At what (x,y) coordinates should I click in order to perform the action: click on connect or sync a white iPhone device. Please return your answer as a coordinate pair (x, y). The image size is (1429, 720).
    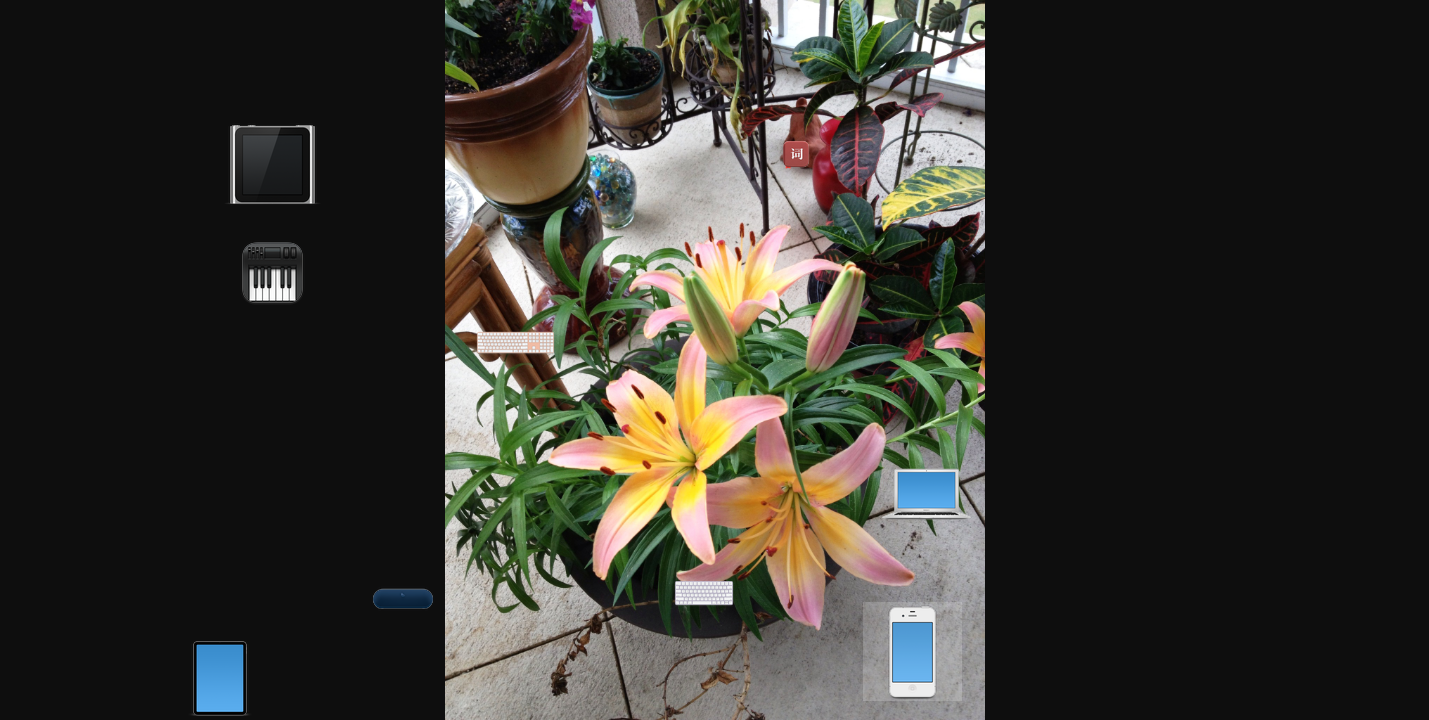
    Looking at the image, I should click on (912, 651).